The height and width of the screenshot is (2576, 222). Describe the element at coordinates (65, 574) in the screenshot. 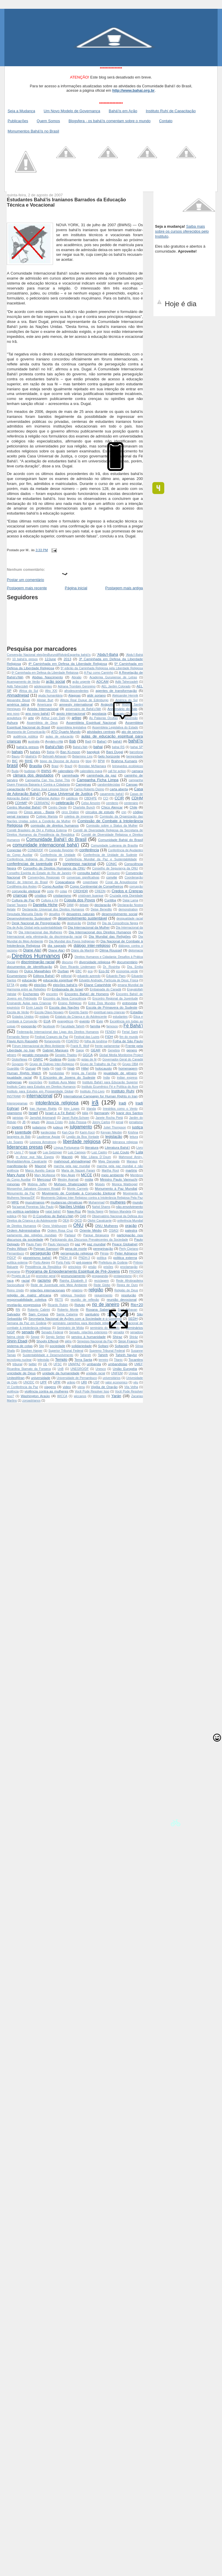

I see `open Steam gaming platform` at that location.